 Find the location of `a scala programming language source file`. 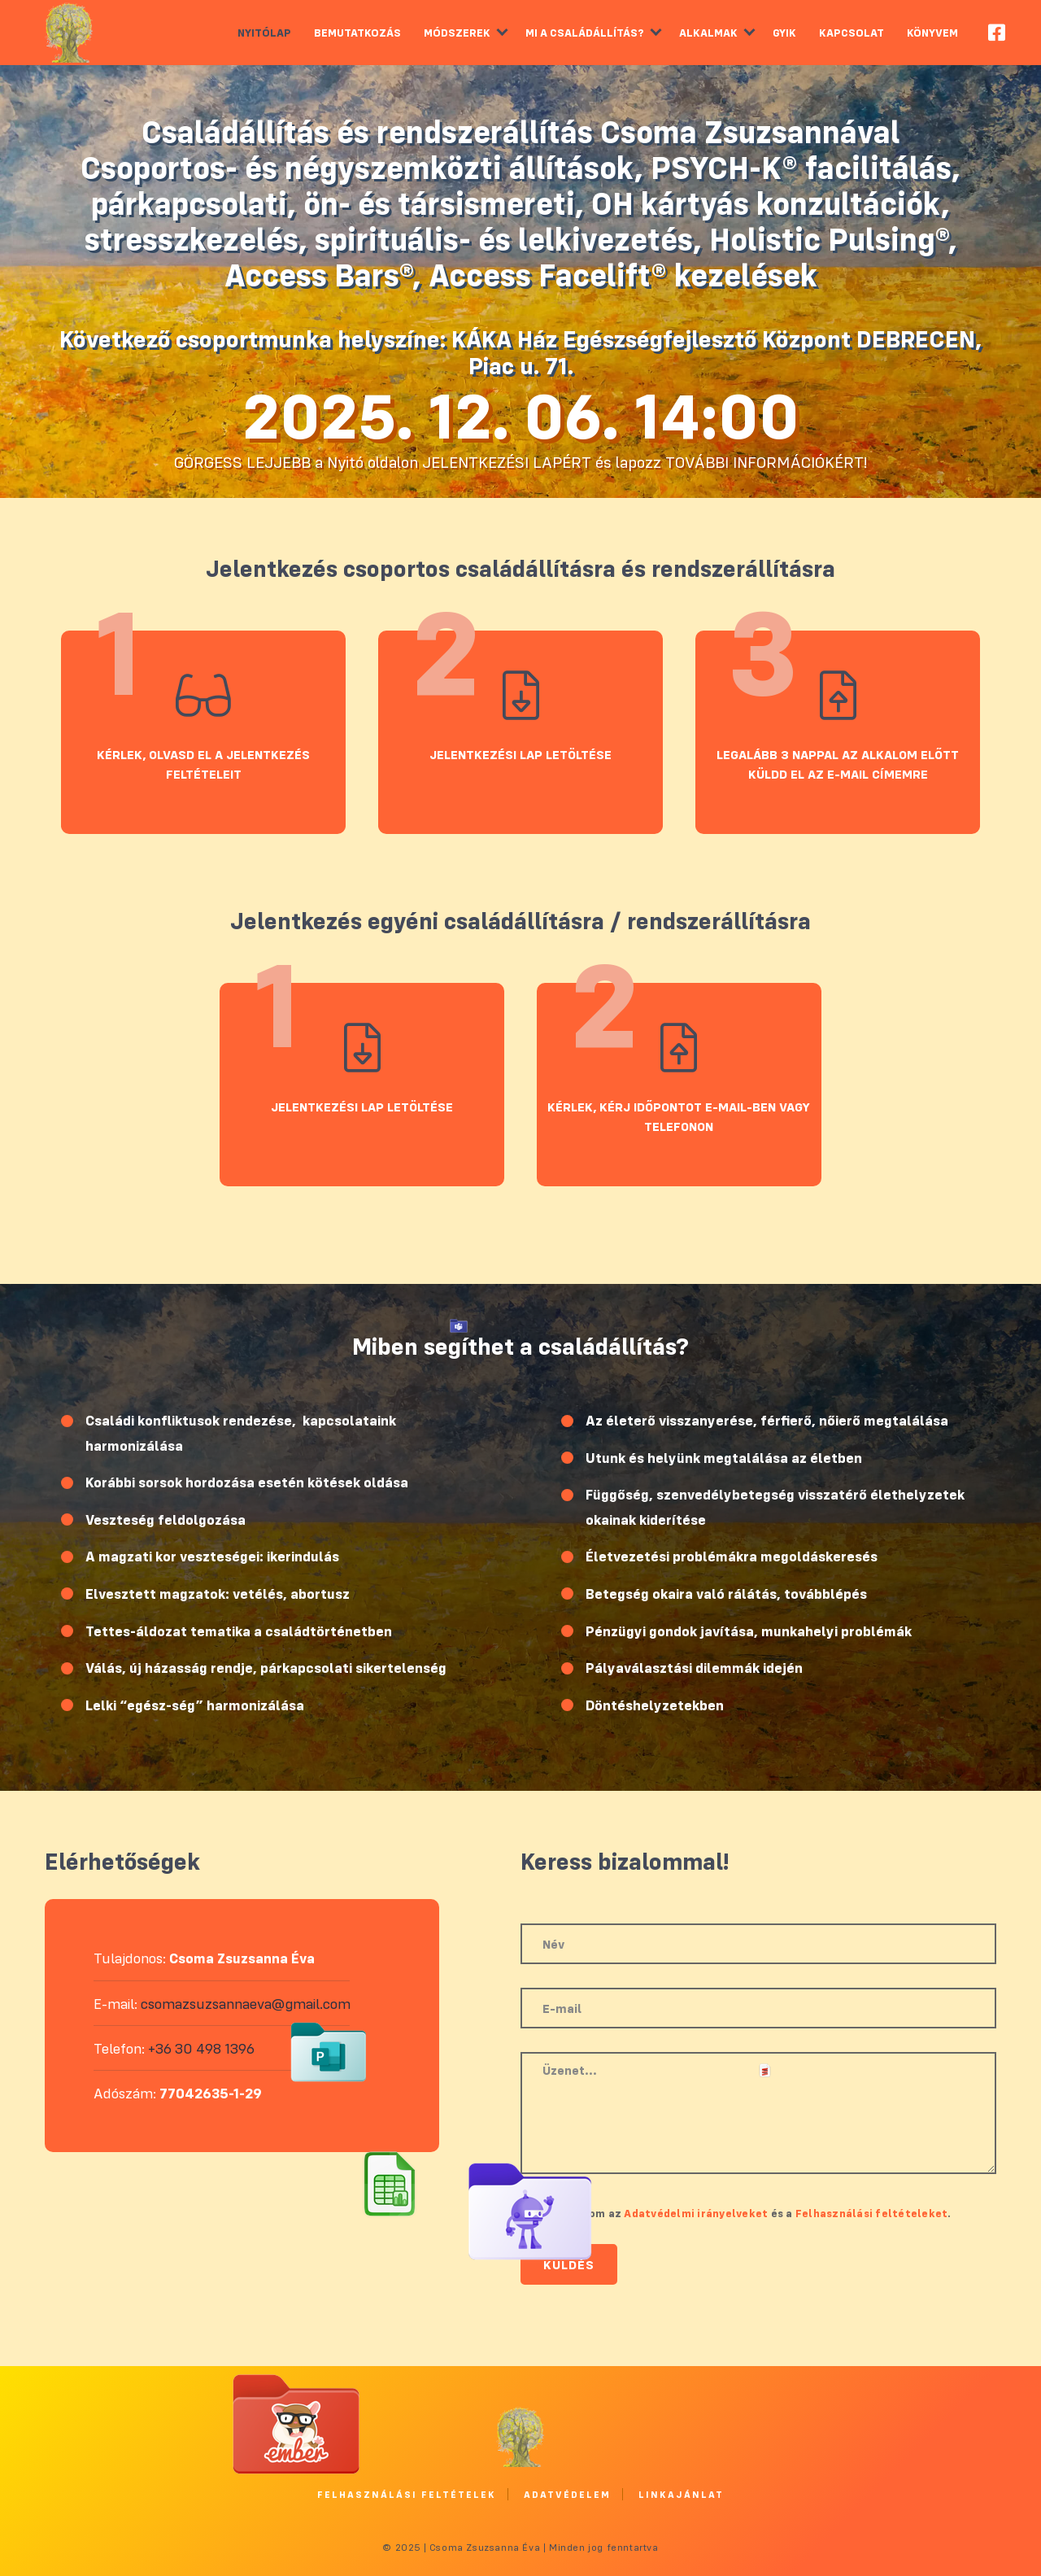

a scala programming language source file is located at coordinates (764, 2070).